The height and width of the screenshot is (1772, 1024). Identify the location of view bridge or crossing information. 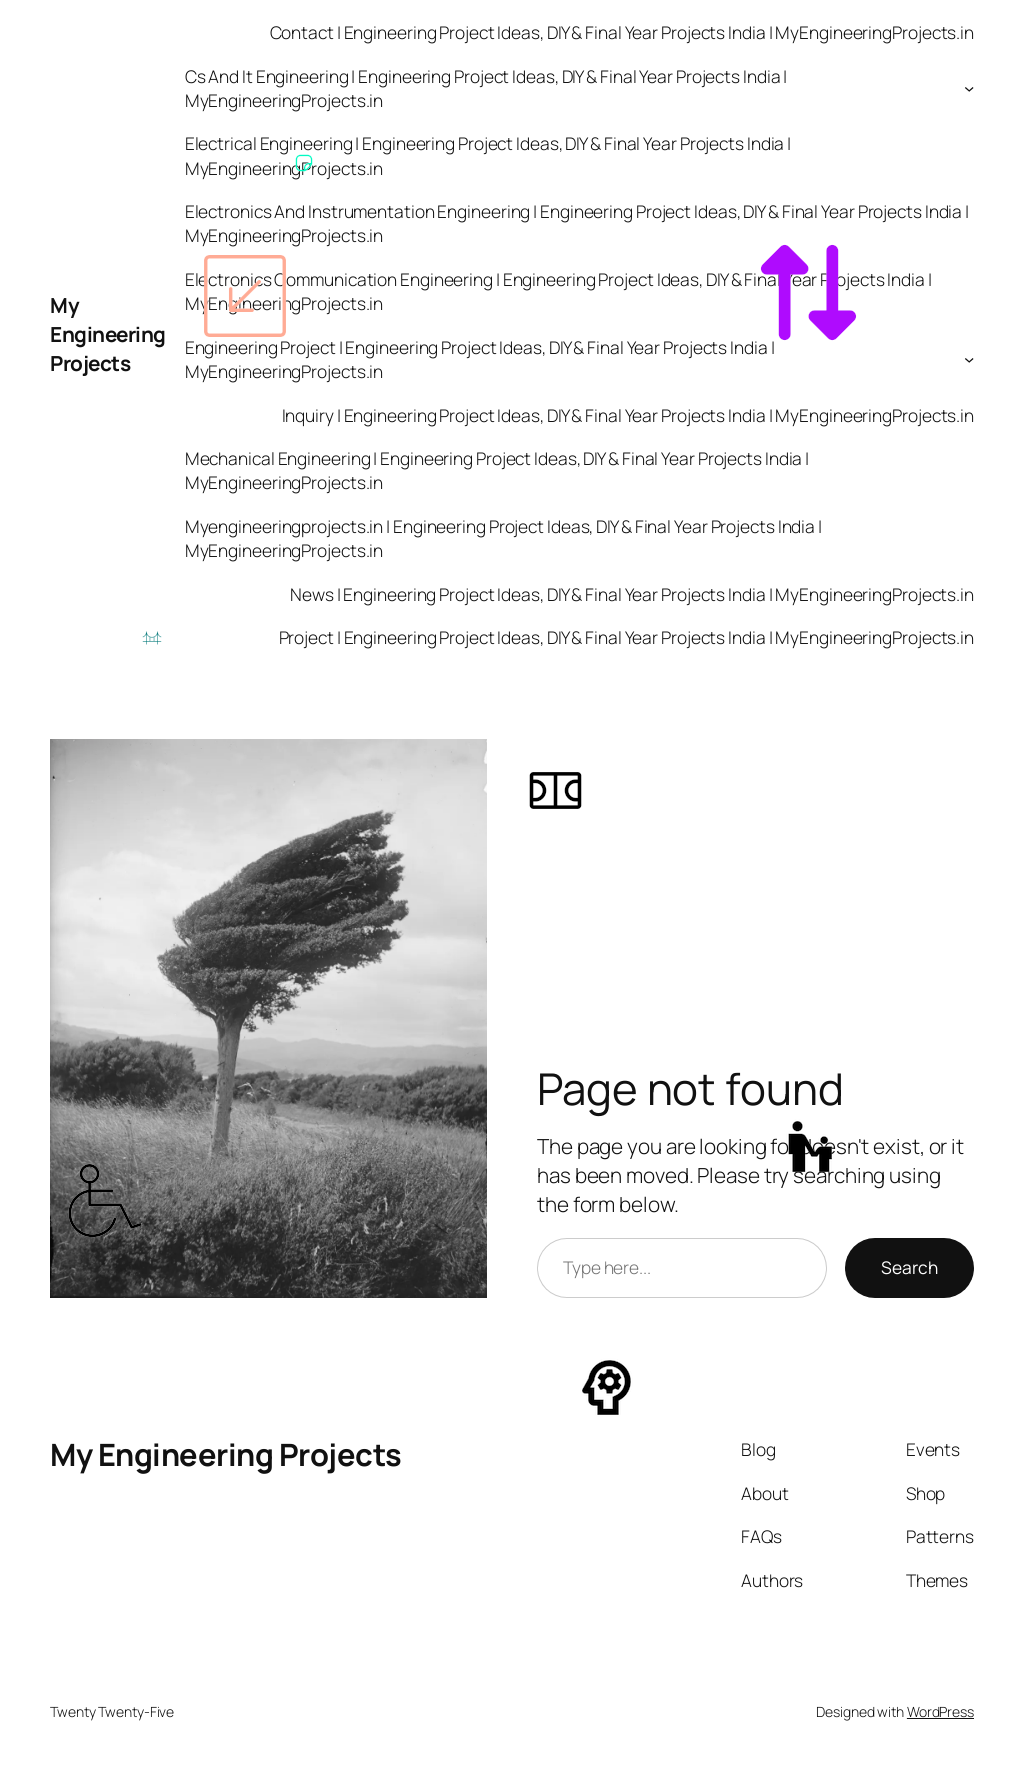
(152, 638).